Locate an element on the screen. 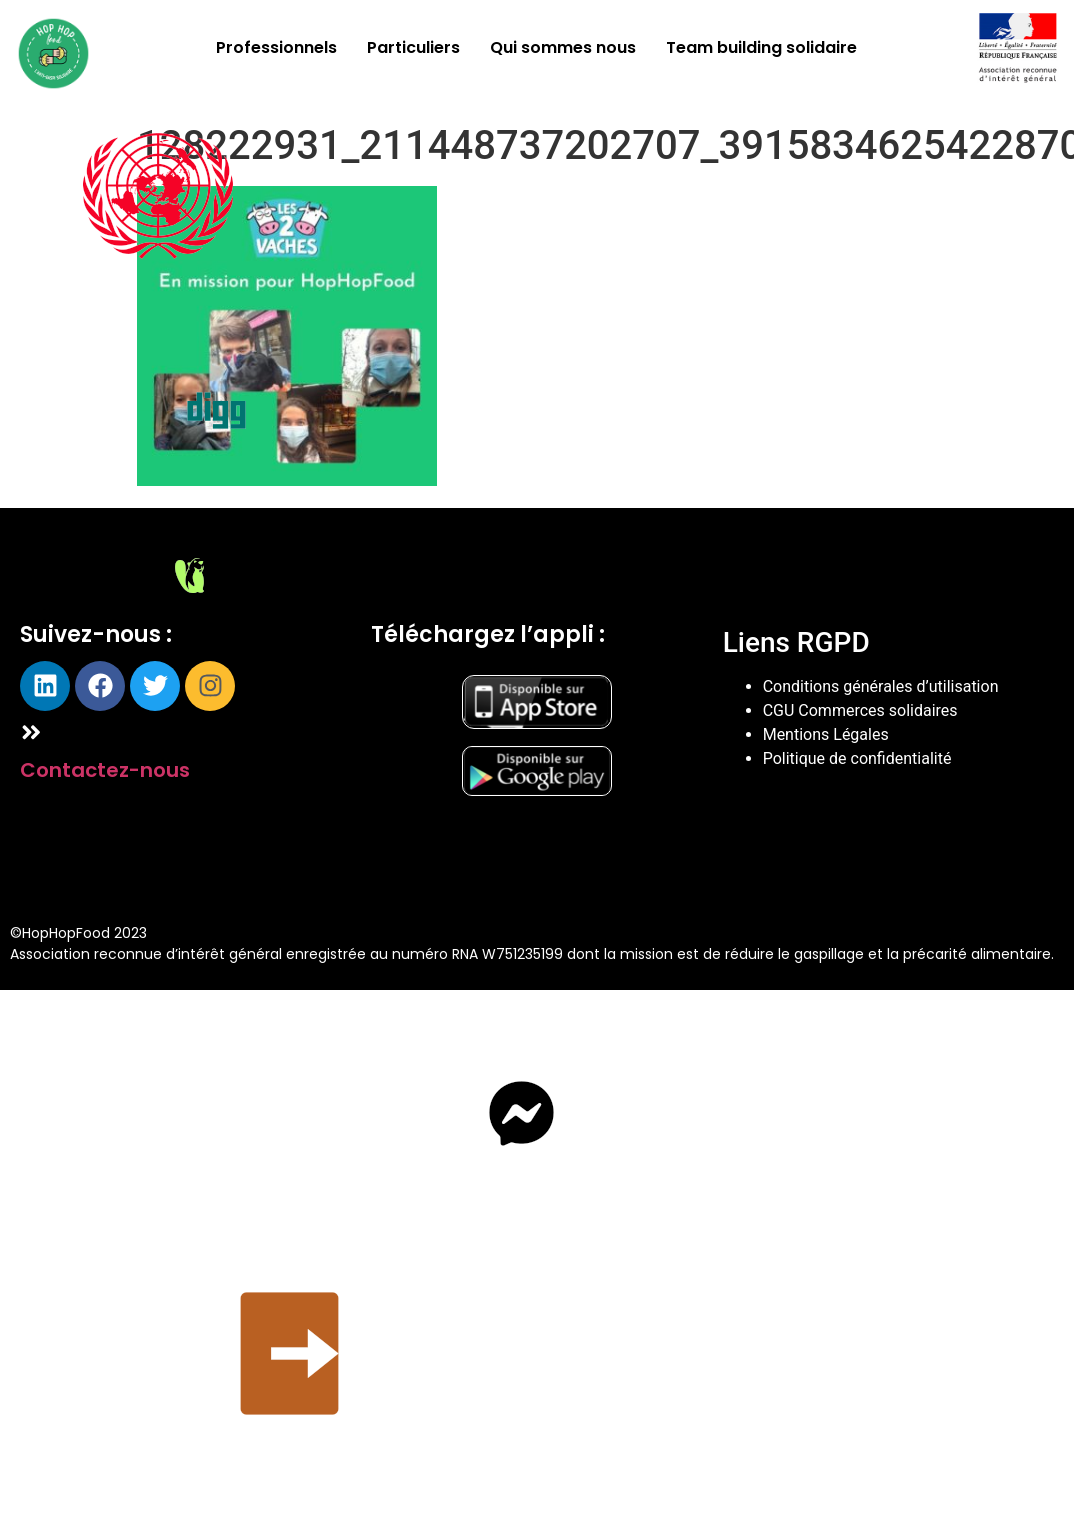 The width and height of the screenshot is (1074, 1523). visit digg social news website is located at coordinates (216, 410).